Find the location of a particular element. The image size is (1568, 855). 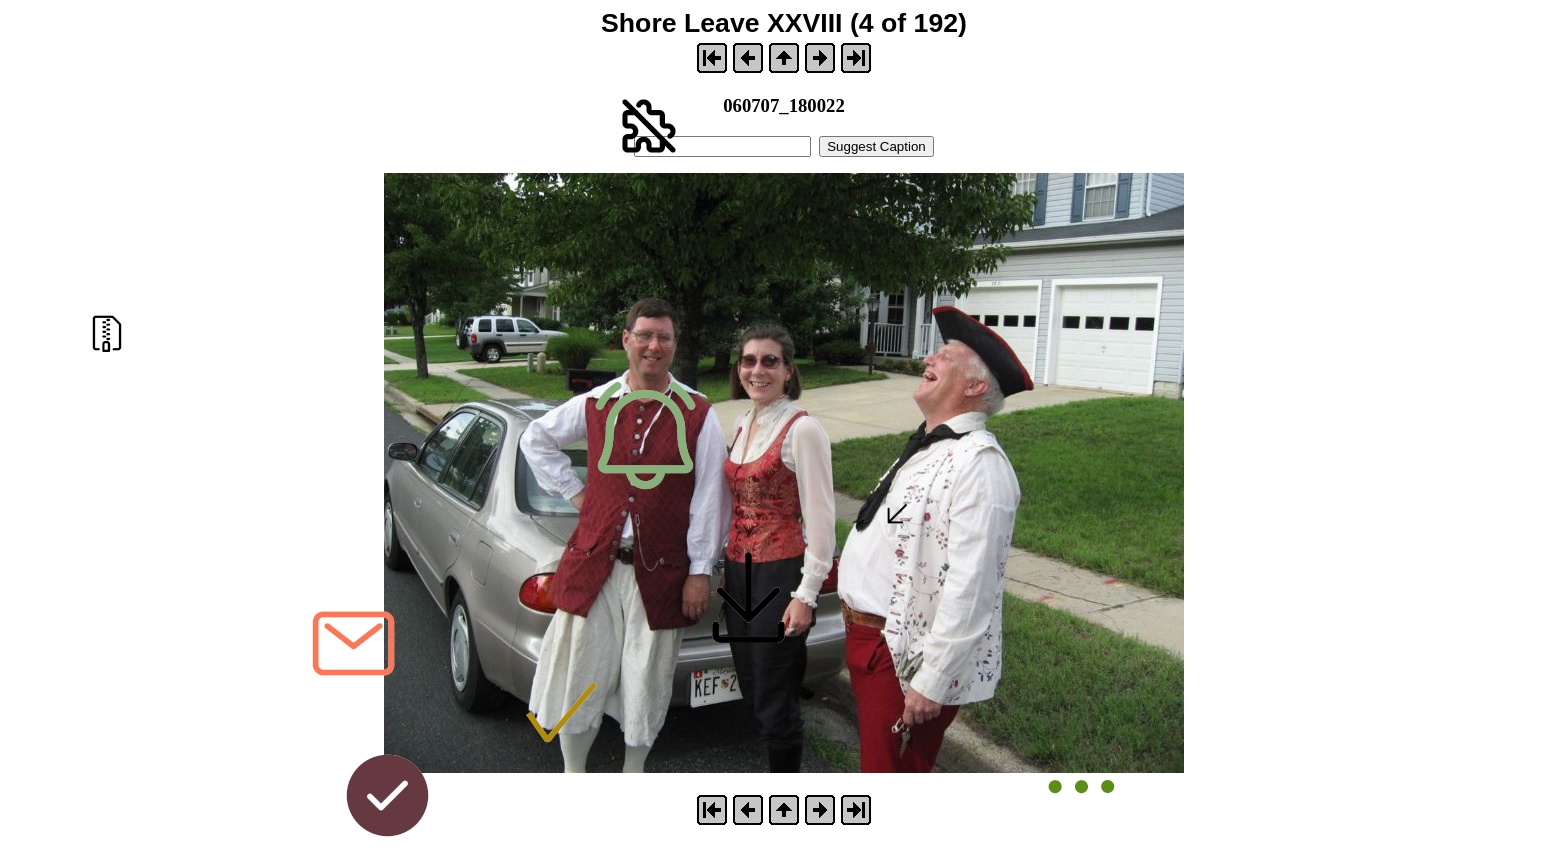

confirm or submit an action is located at coordinates (561, 712).